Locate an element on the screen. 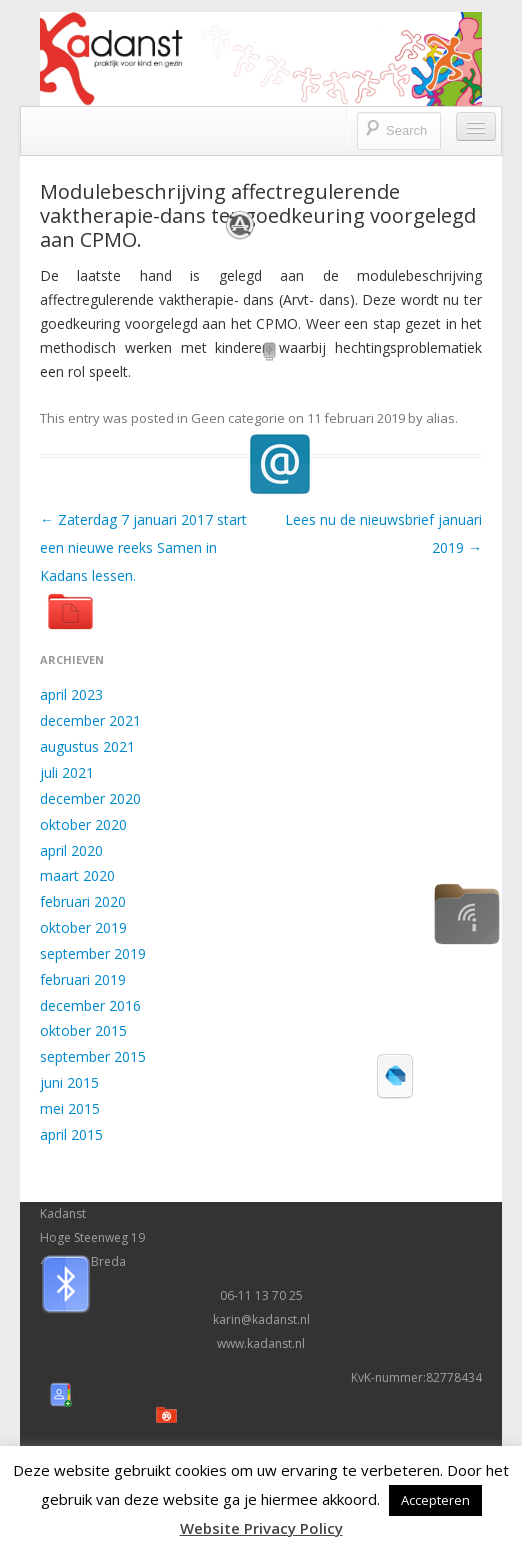  a dart programming language source file is located at coordinates (395, 1076).